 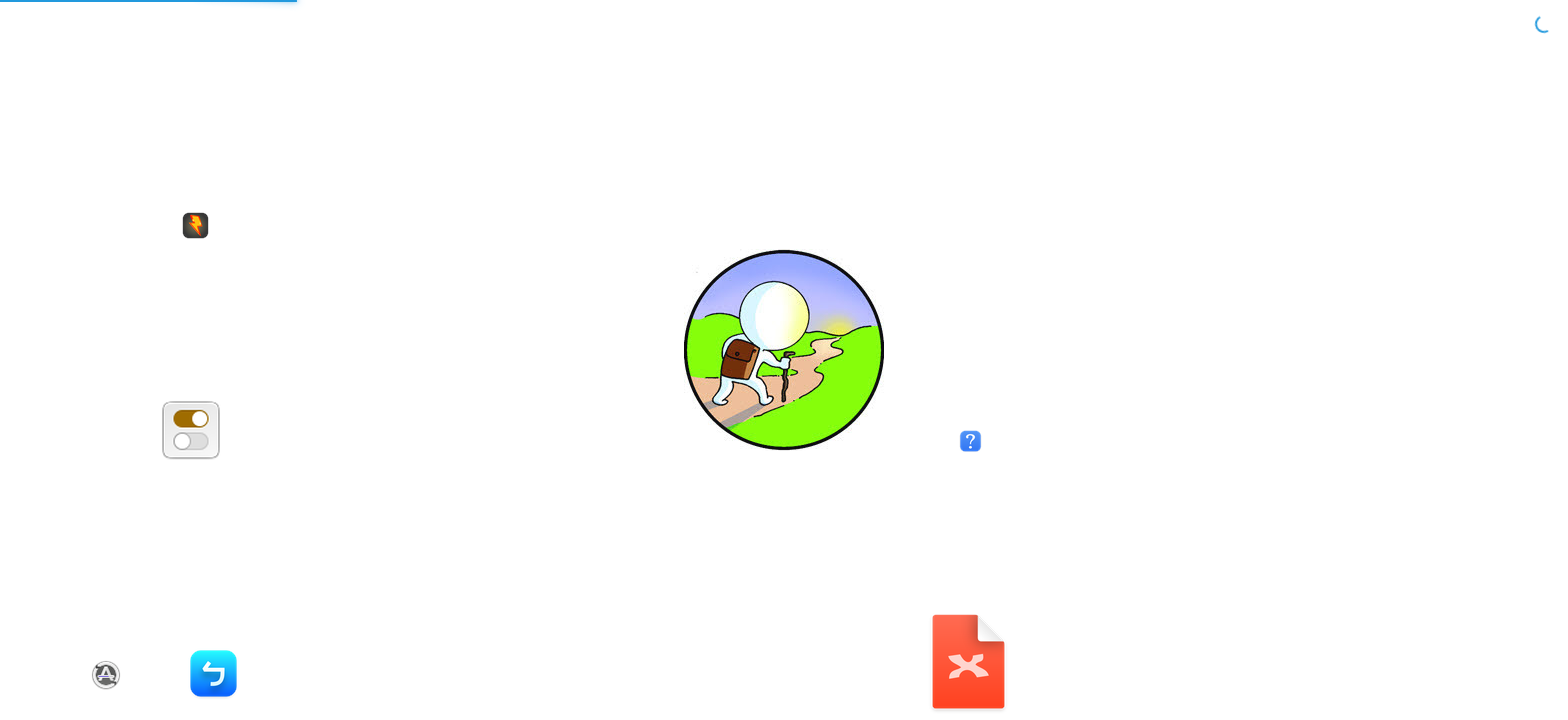 I want to click on launch rvgl racing game, so click(x=195, y=225).